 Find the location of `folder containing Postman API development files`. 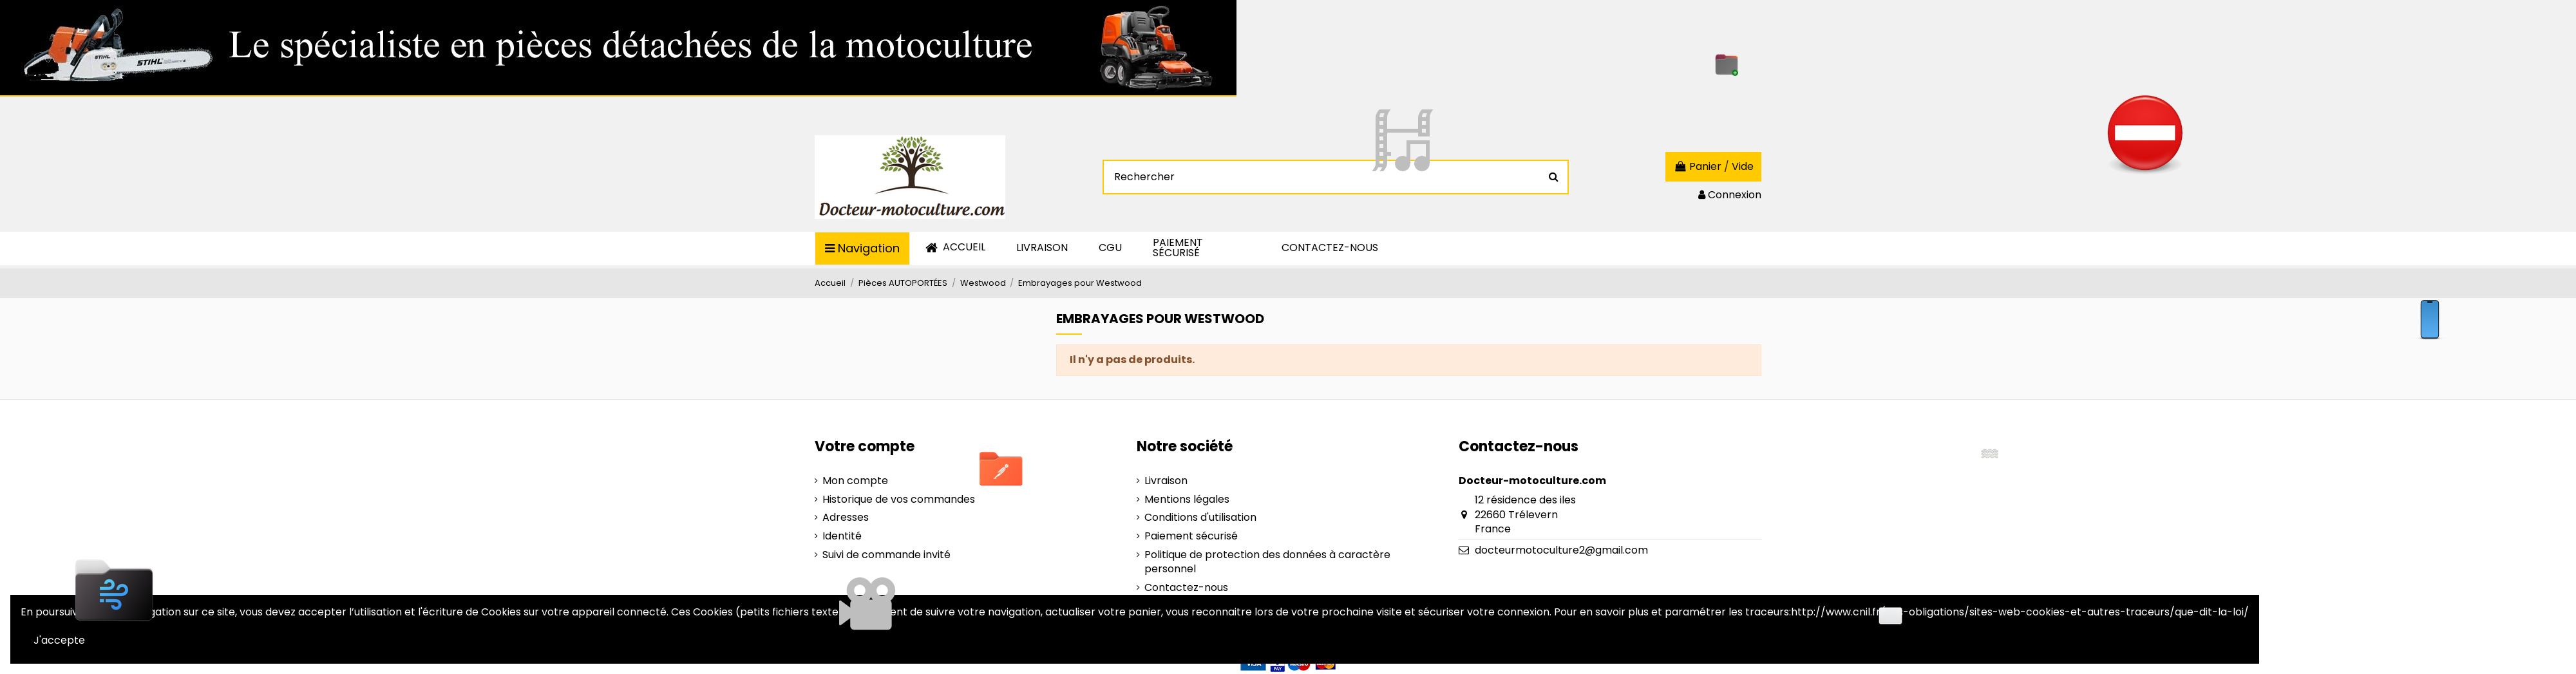

folder containing Postman API development files is located at coordinates (1001, 470).